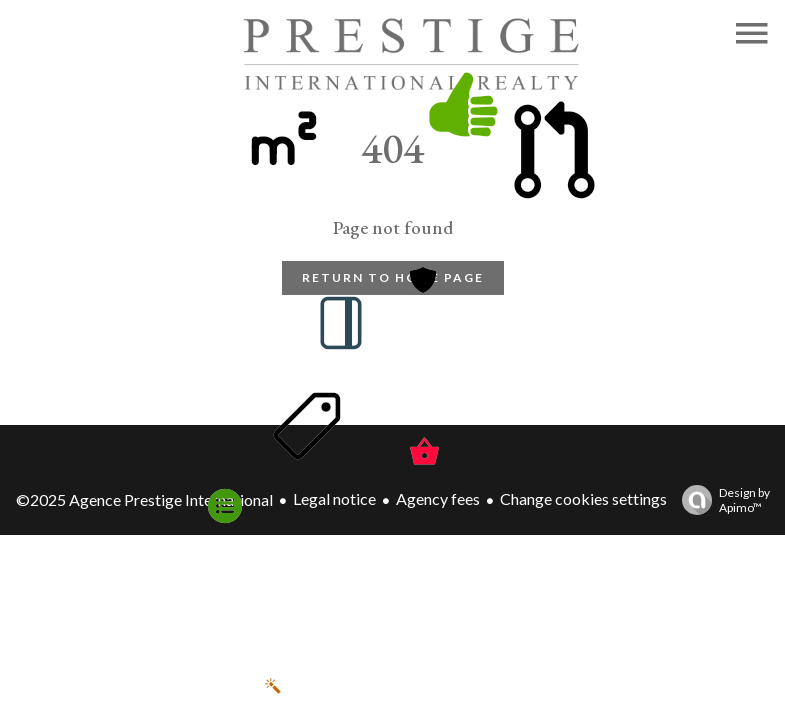 Image resolution: width=785 pixels, height=720 pixels. Describe the element at coordinates (554, 151) in the screenshot. I see `create a new pull request` at that location.